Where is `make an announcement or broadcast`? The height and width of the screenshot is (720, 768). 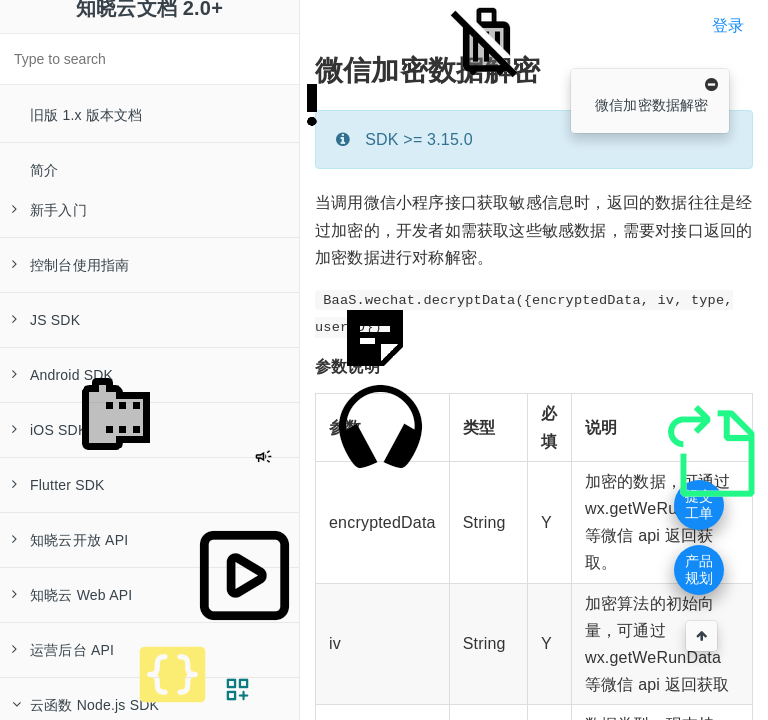
make an announcement or broadcast is located at coordinates (263, 456).